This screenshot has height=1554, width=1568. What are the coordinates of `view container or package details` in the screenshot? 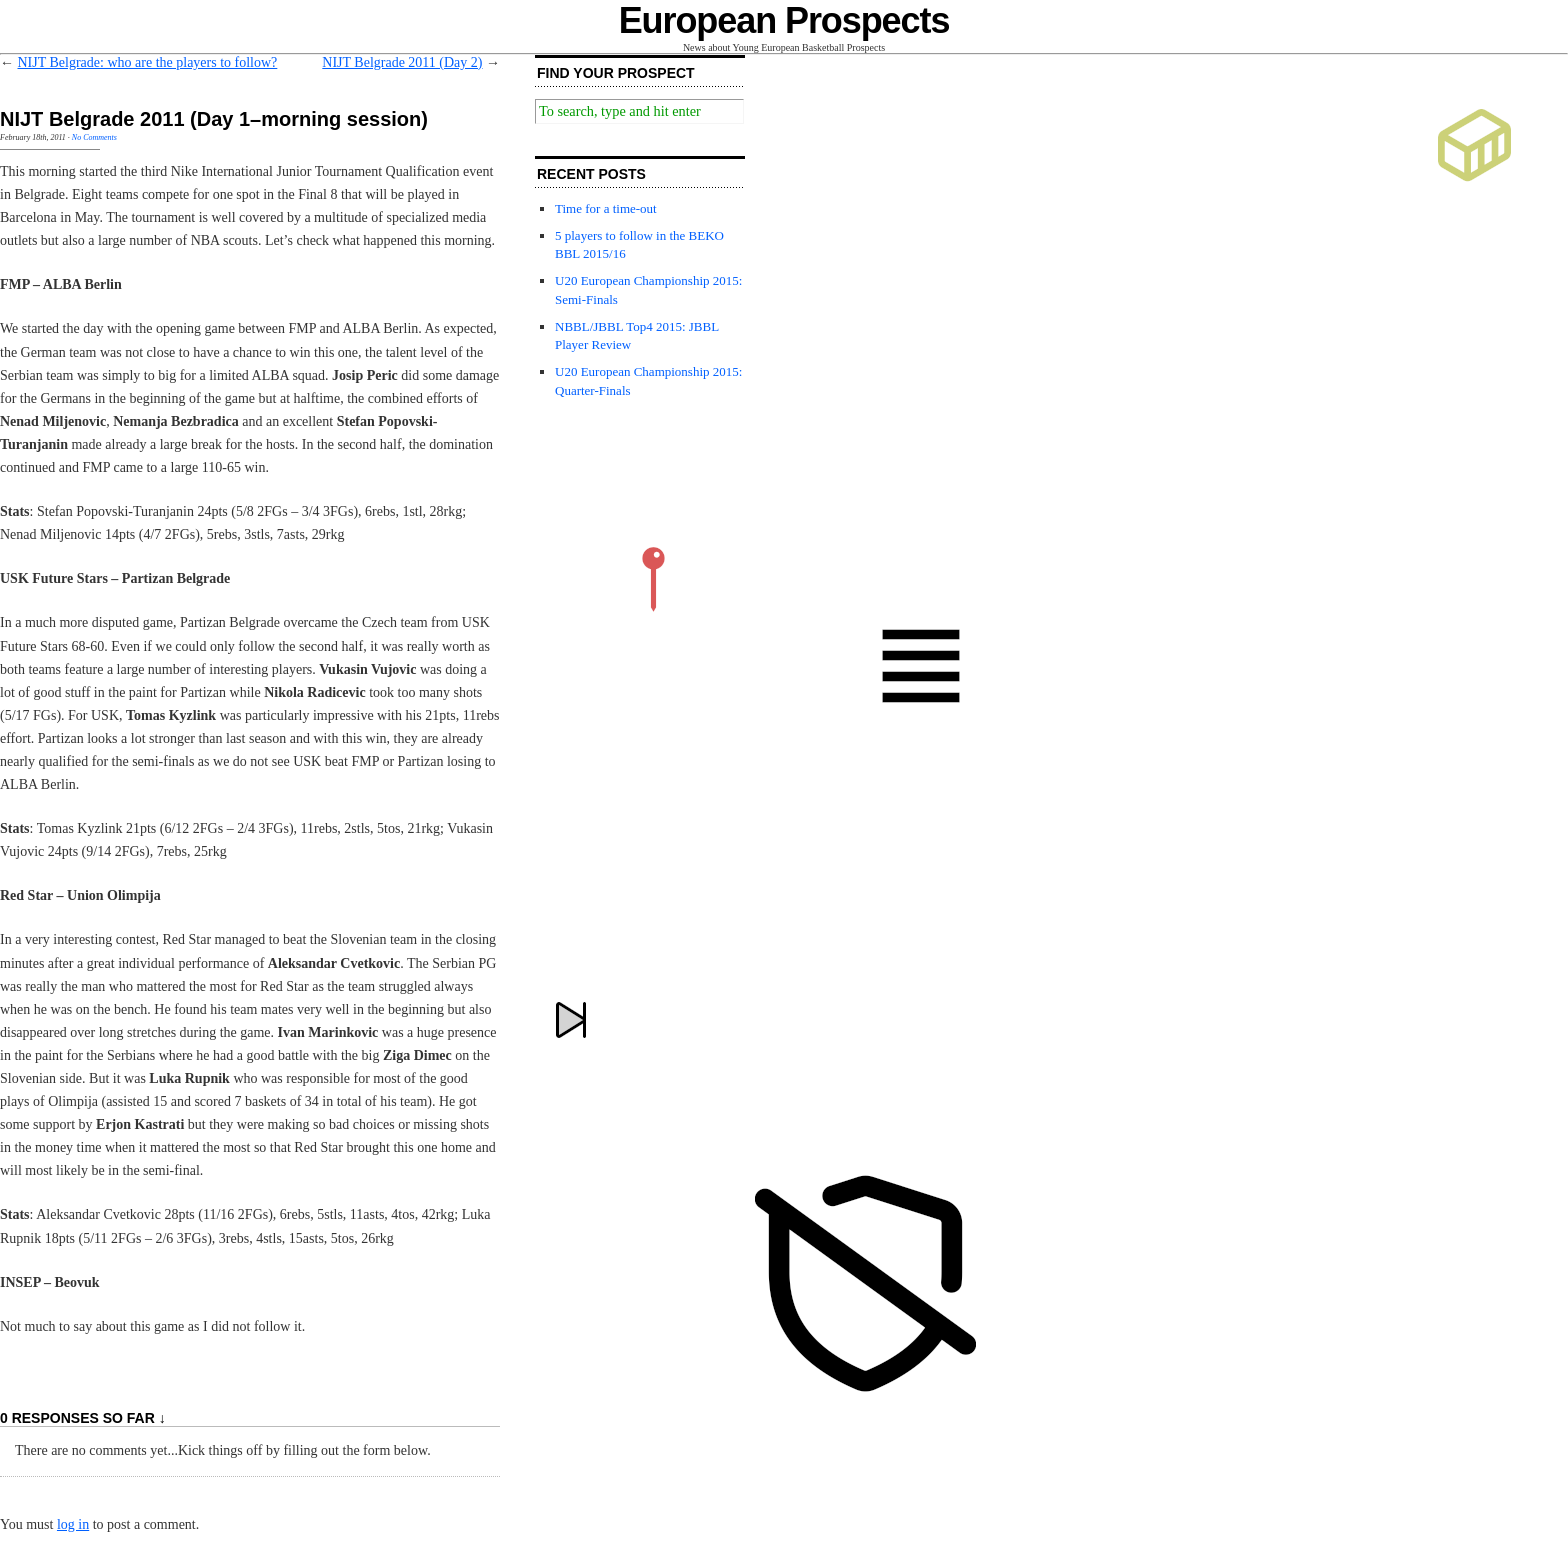 It's located at (1474, 145).